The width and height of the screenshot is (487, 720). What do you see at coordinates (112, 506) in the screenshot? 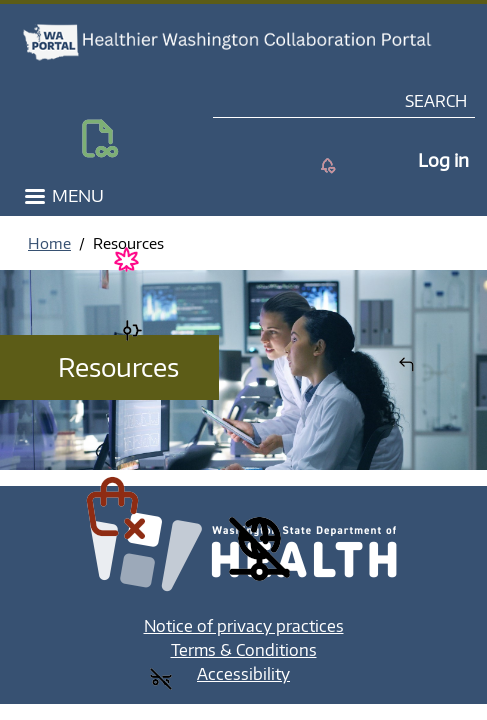
I see `remove item from shopping bag` at bounding box center [112, 506].